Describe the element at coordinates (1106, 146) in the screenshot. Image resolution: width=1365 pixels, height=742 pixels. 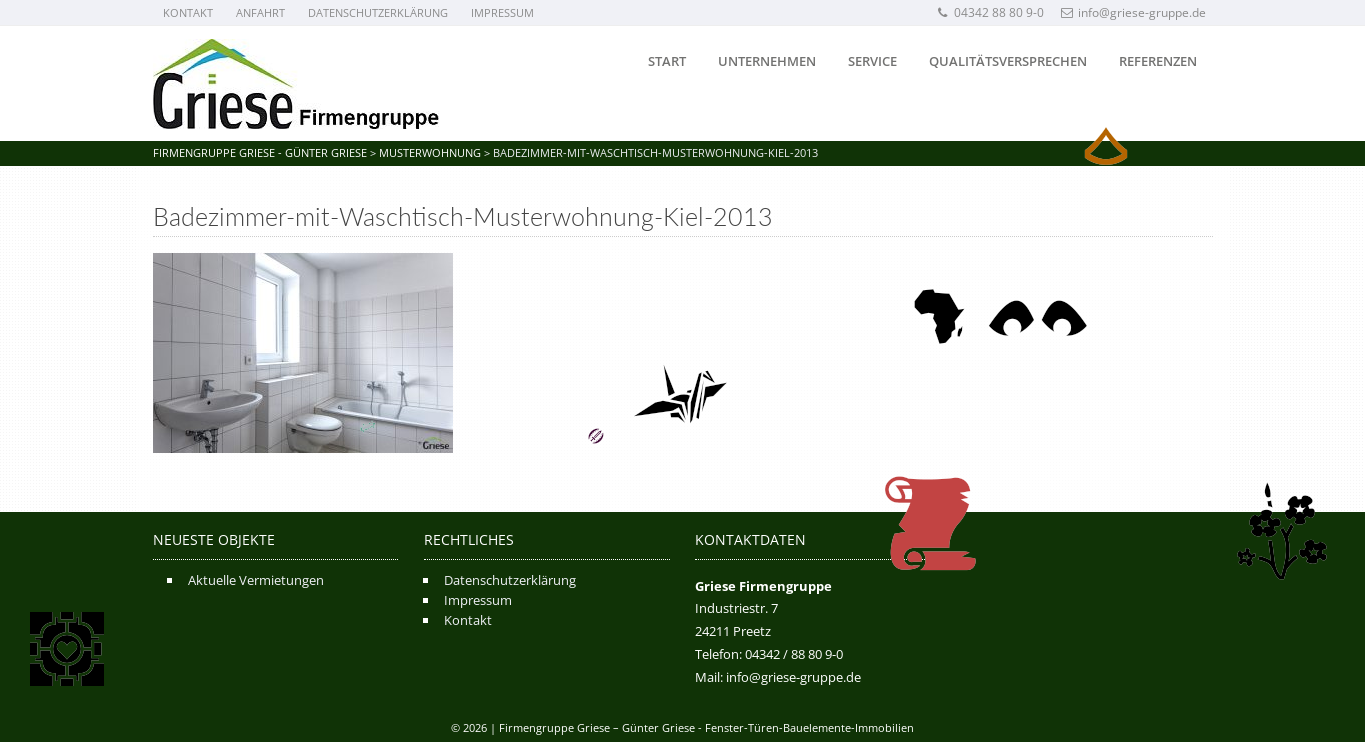
I see `indicates private first class military rank` at that location.